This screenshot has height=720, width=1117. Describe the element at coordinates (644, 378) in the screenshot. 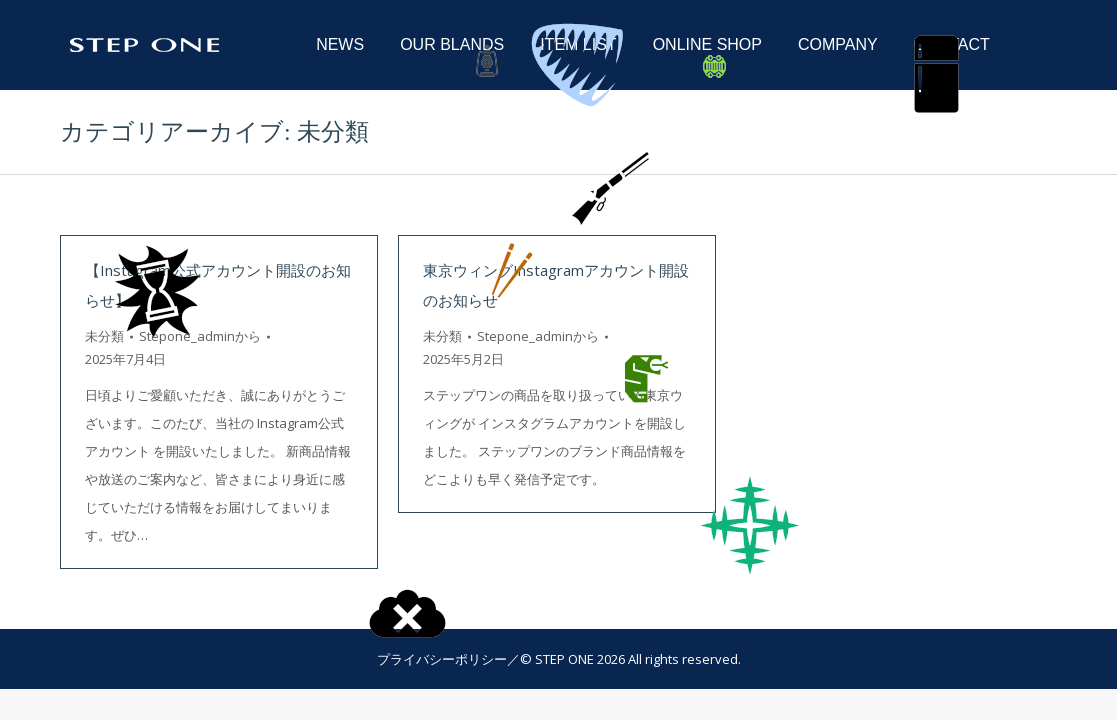

I see `access snake totem or serpent-themed game content` at that location.